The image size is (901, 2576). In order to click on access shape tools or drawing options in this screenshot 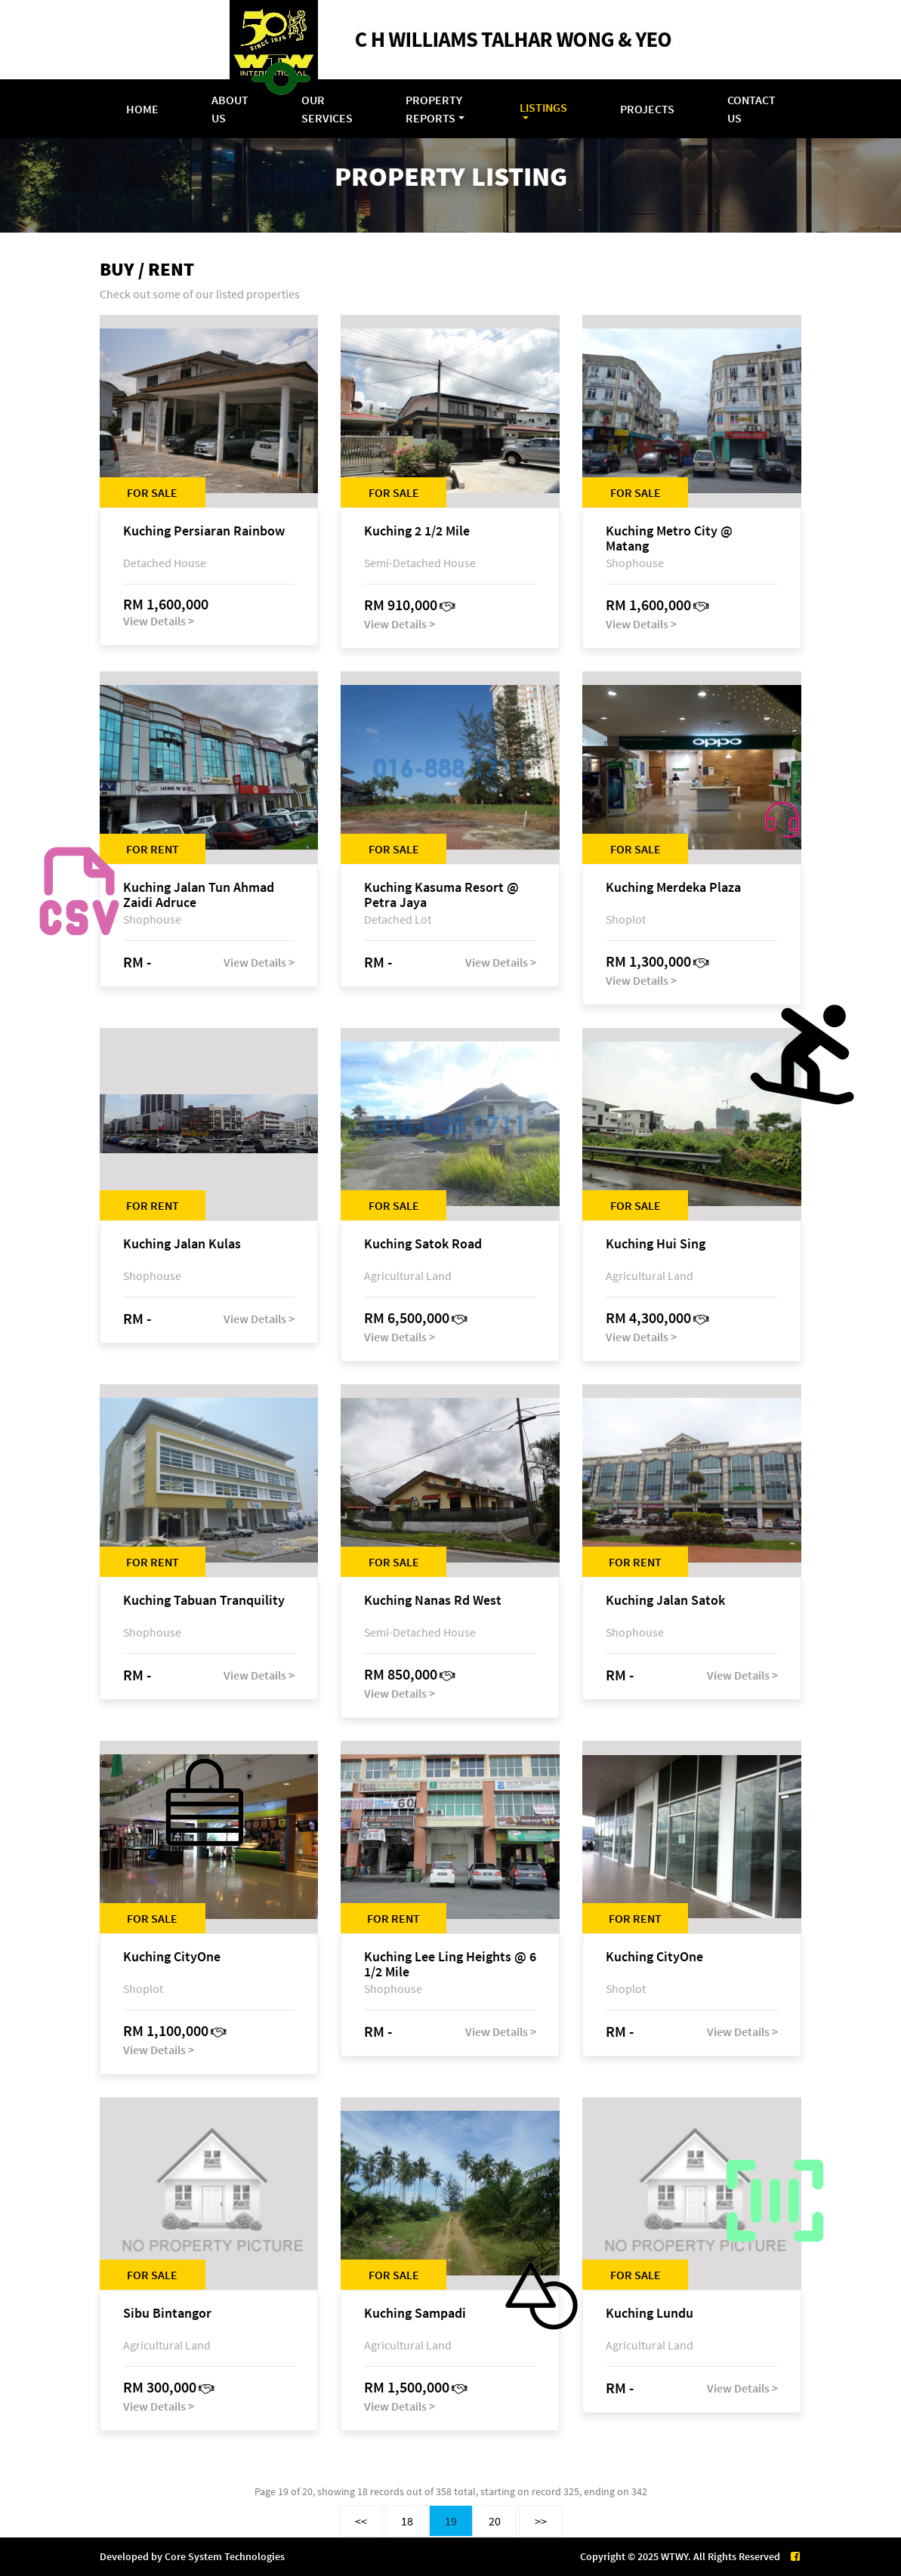, I will do `click(542, 2296)`.